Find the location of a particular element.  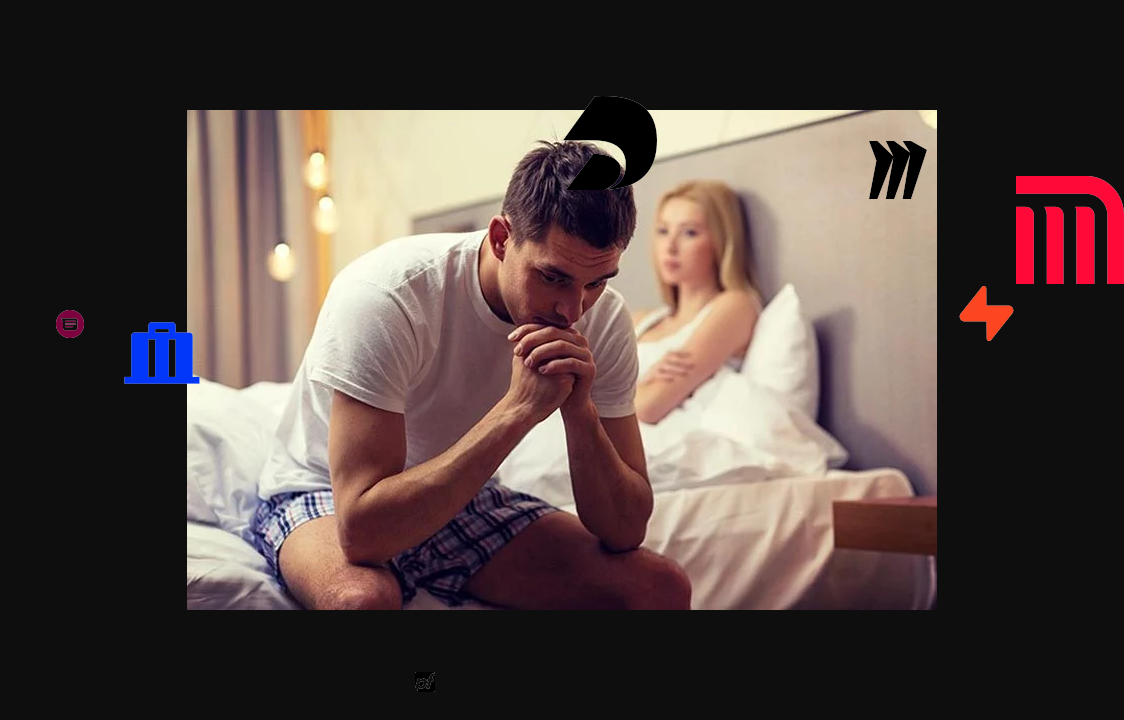

open the Mexico City Metro app is located at coordinates (1070, 230).